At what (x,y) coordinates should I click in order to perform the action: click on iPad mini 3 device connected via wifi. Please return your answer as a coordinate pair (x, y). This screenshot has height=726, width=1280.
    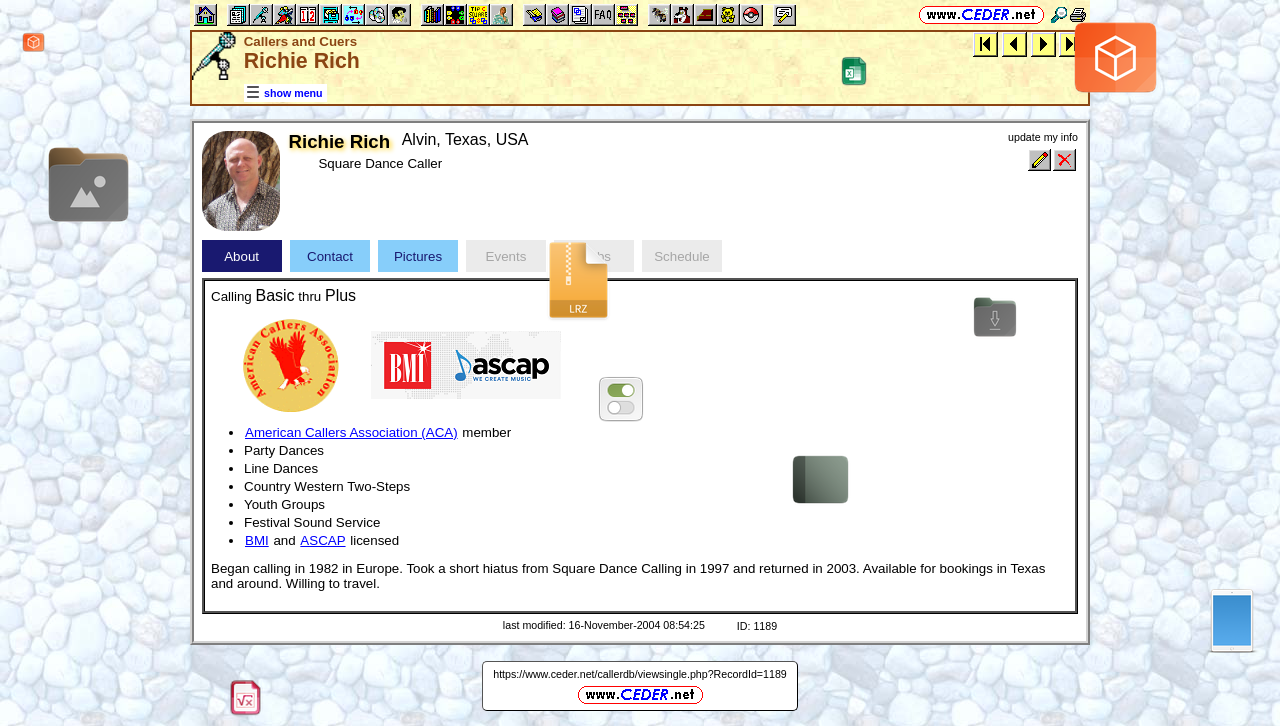
    Looking at the image, I should click on (1232, 615).